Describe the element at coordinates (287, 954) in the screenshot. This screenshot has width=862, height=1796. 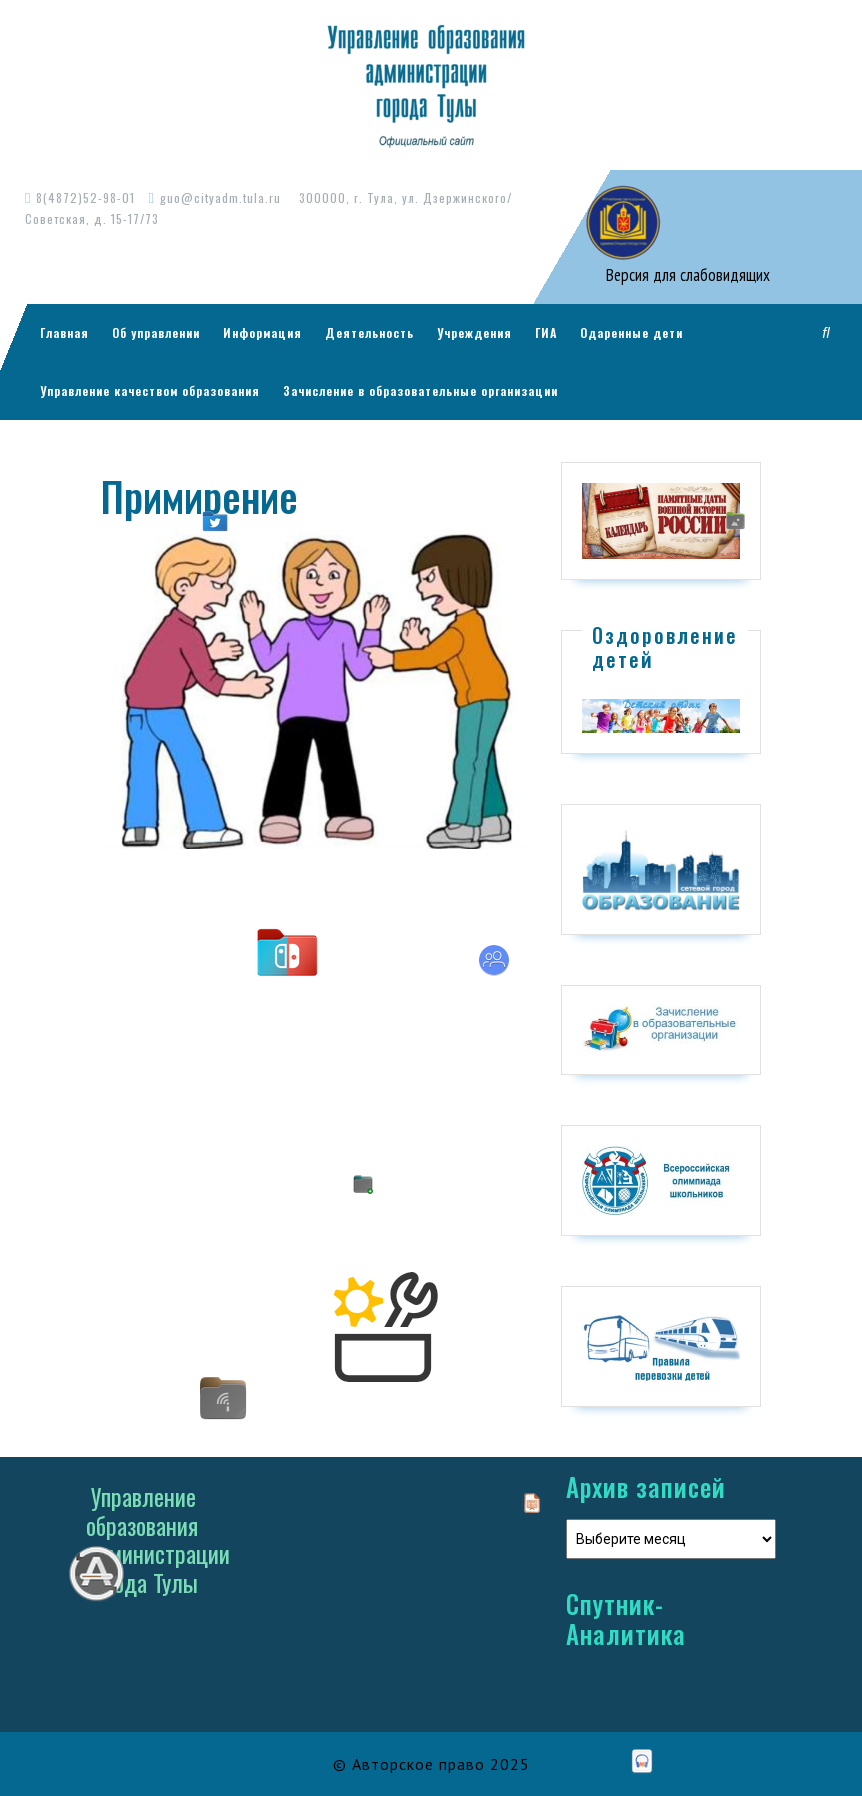
I see `folder containing nintendo switch games or related files` at that location.